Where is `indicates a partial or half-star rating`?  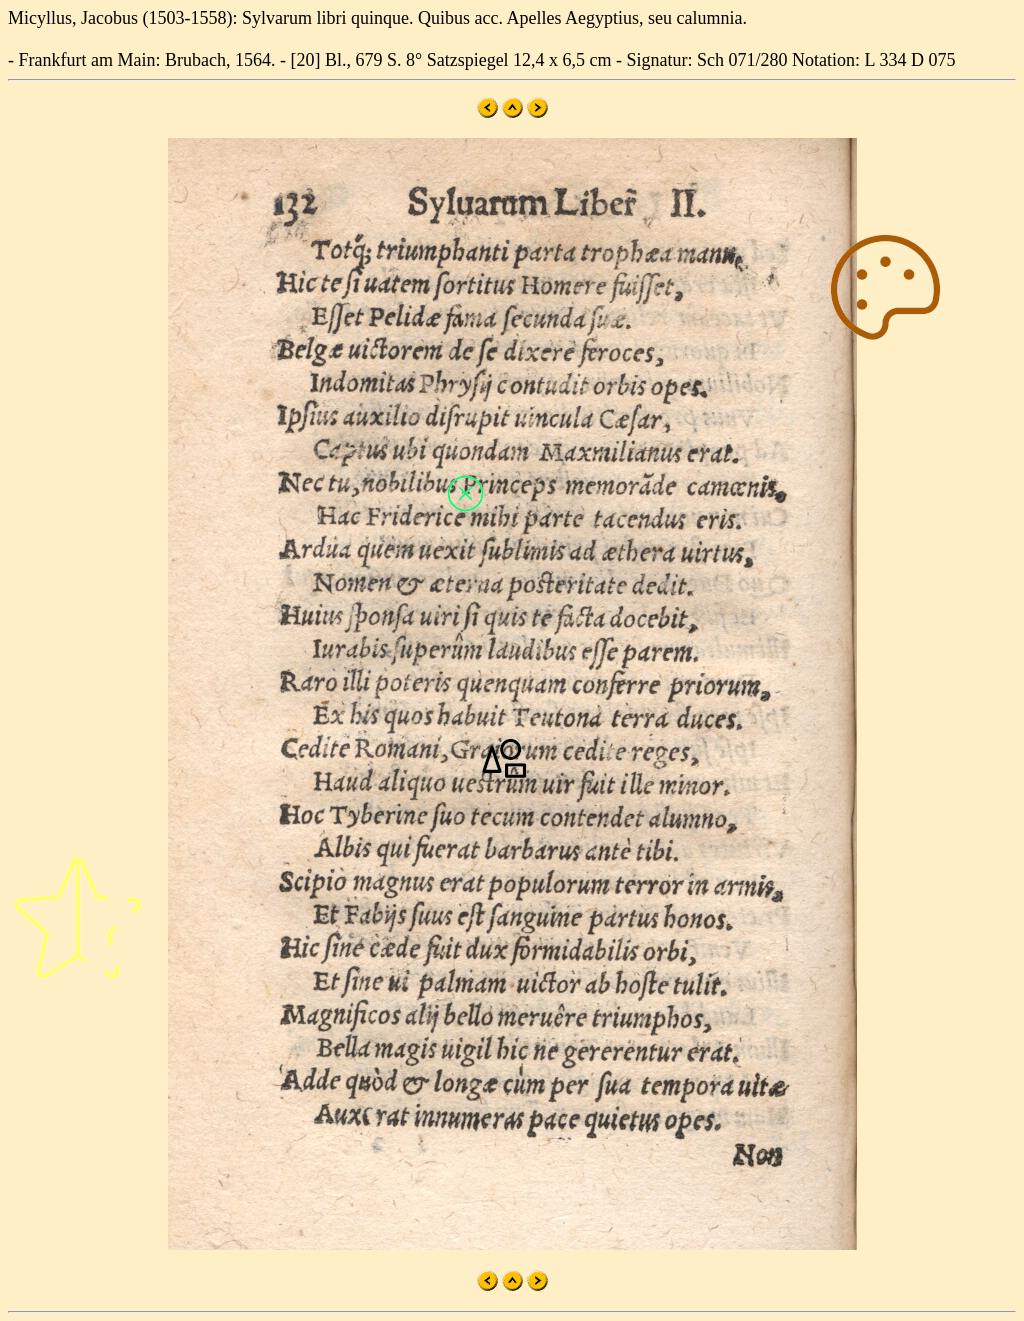 indicates a partial or half-star rating is located at coordinates (78, 920).